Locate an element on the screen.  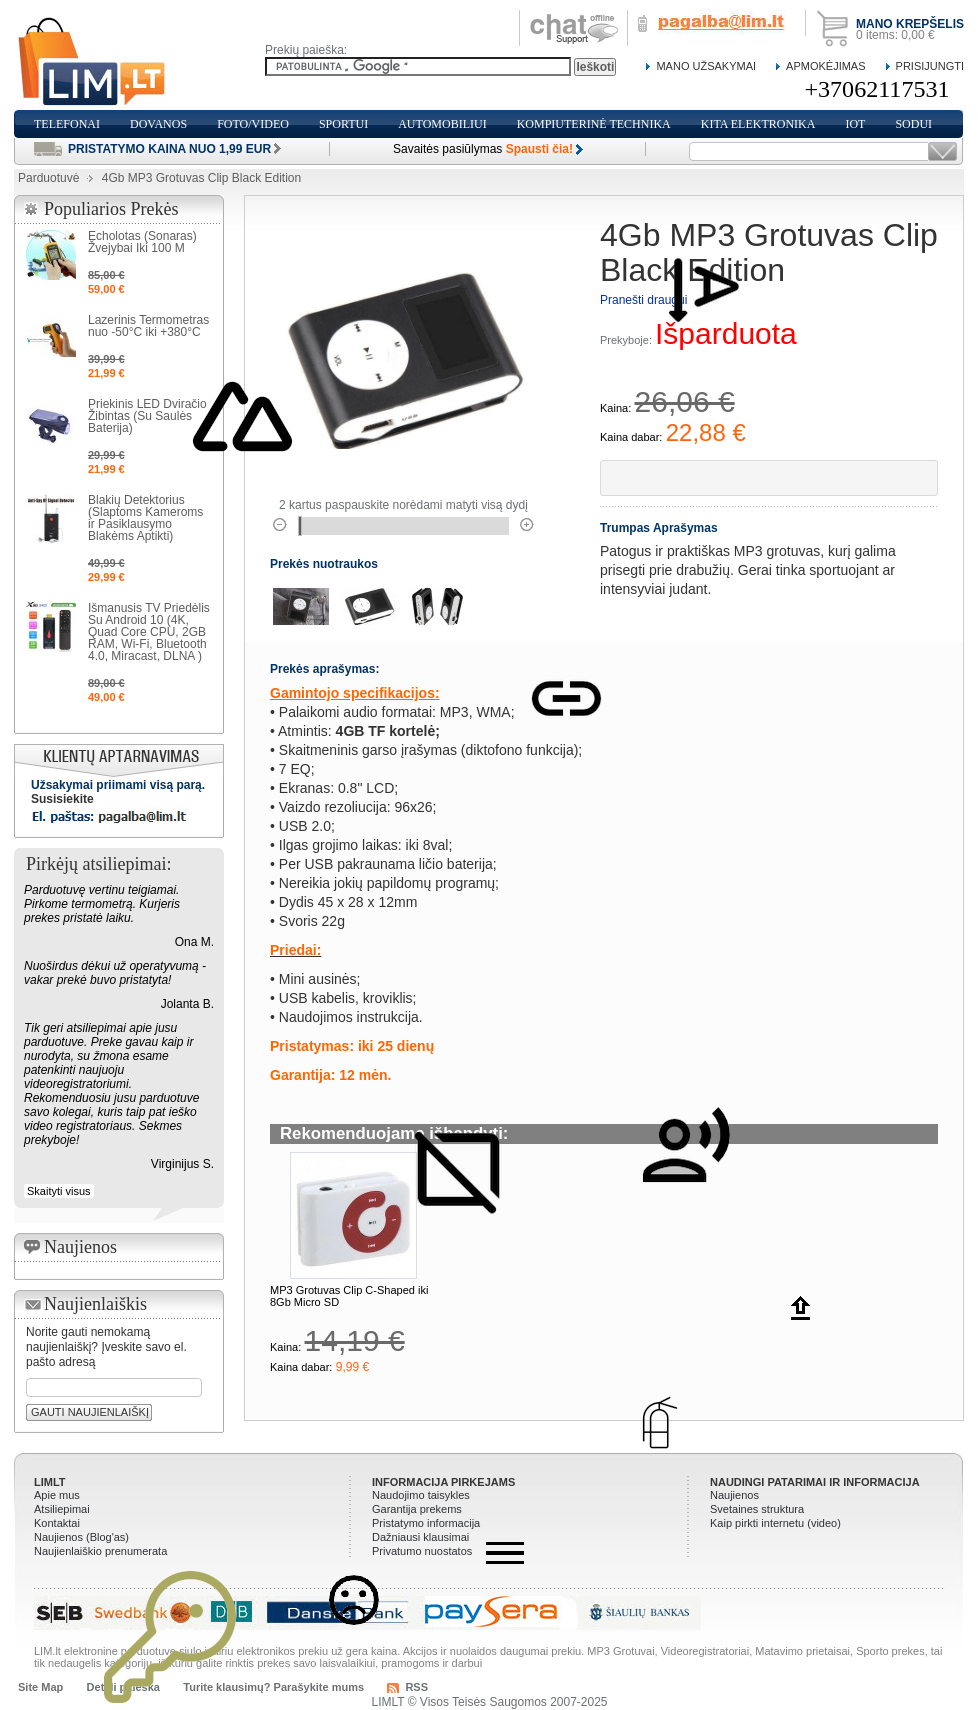
insert a hyperlink is located at coordinates (566, 698).